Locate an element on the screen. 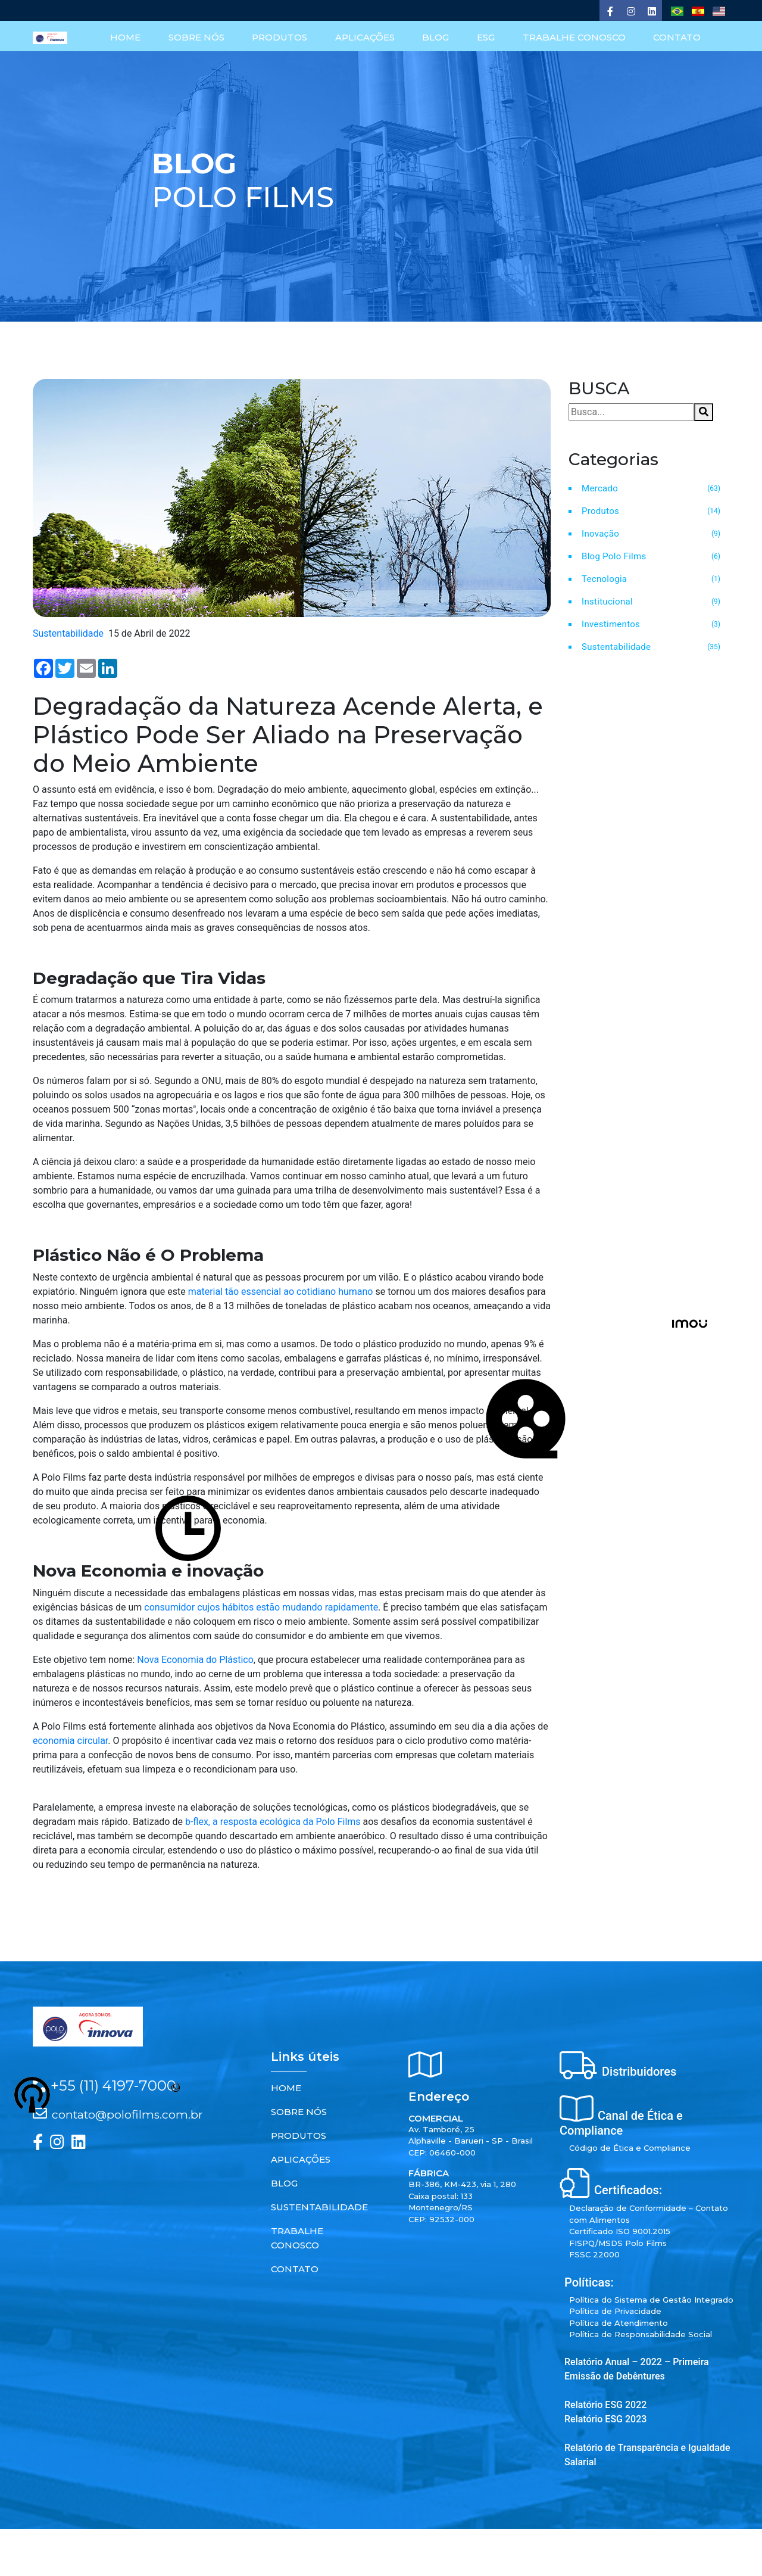 This screenshot has height=2576, width=762. view time or clock settings is located at coordinates (188, 1528).